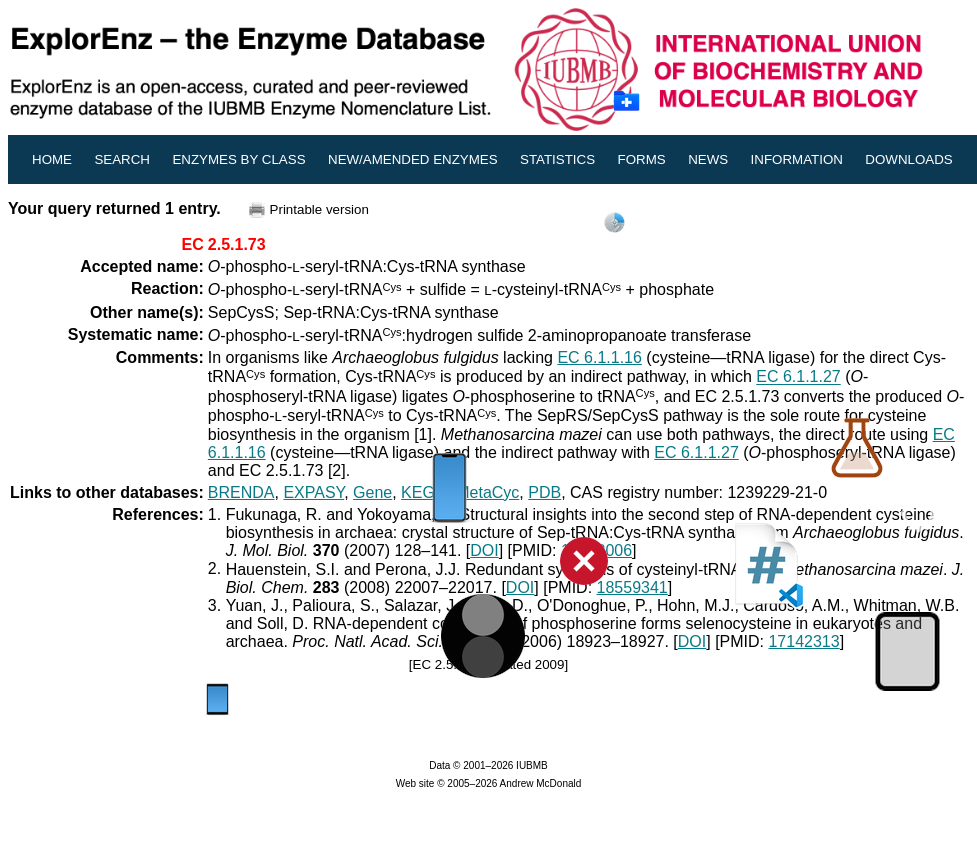  Describe the element at coordinates (766, 565) in the screenshot. I see `open or edit a CSS stylesheet file` at that location.